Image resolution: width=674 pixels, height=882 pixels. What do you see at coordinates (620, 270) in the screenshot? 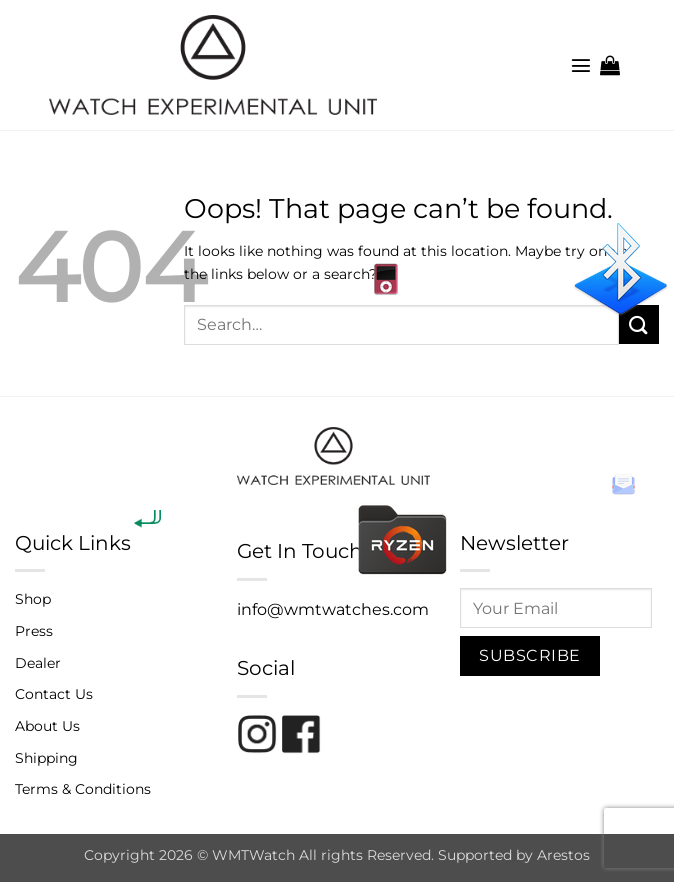
I see `open bluetooth file exchange utility` at bounding box center [620, 270].